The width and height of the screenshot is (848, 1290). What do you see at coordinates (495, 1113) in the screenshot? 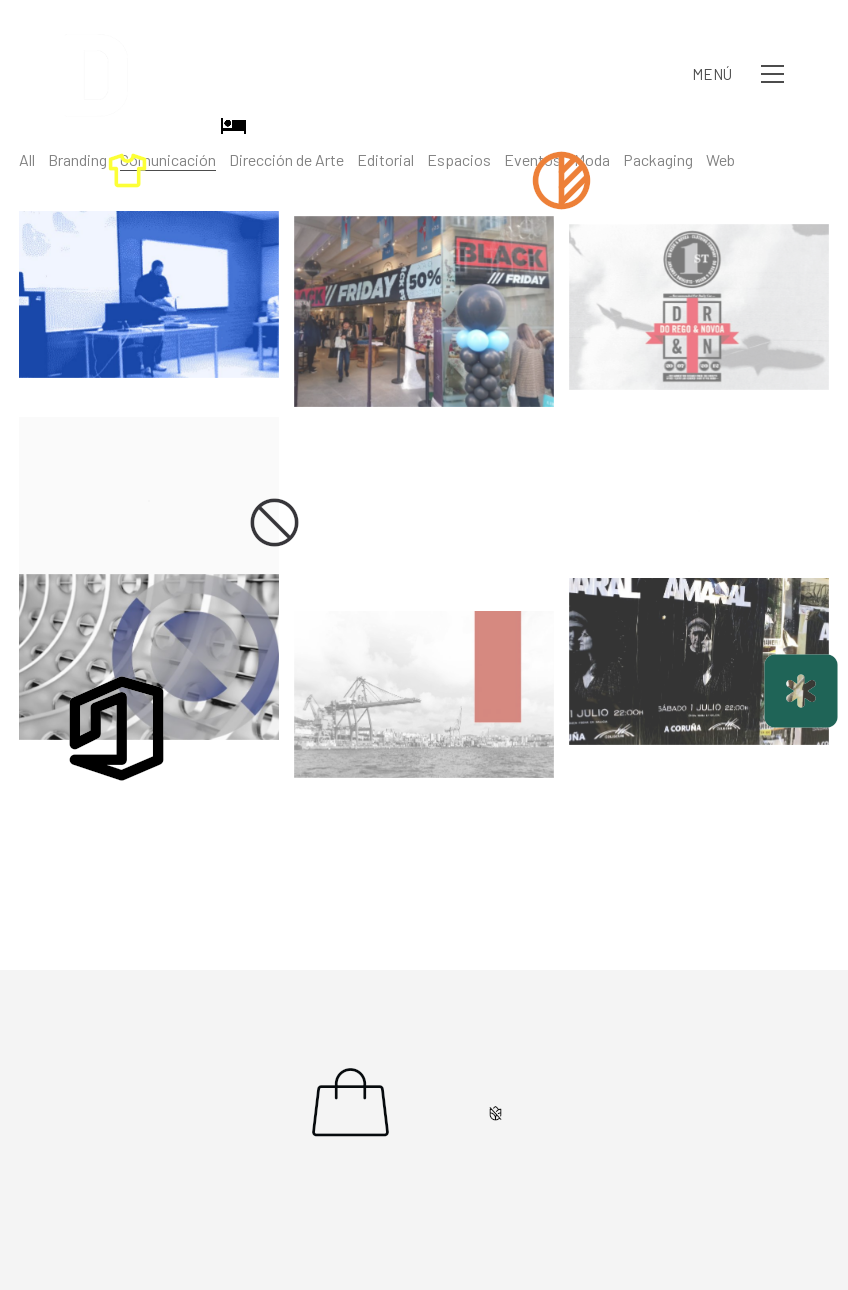
I see `indicates gluten-free or grain-free option` at bounding box center [495, 1113].